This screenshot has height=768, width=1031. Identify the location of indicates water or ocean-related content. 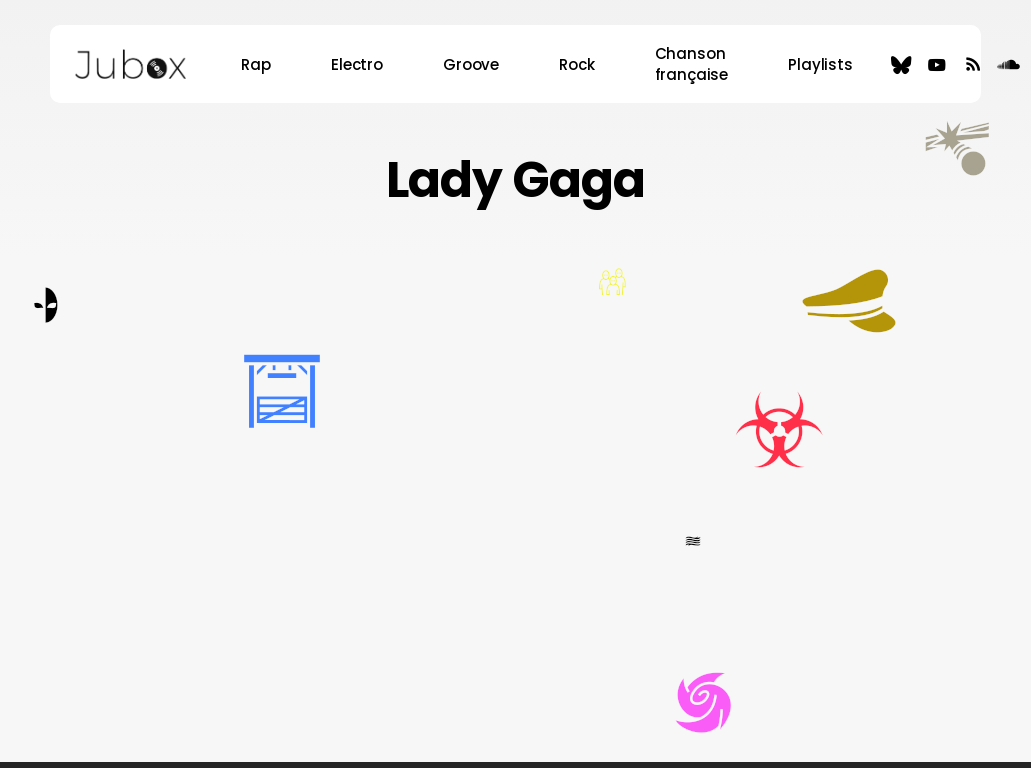
(693, 541).